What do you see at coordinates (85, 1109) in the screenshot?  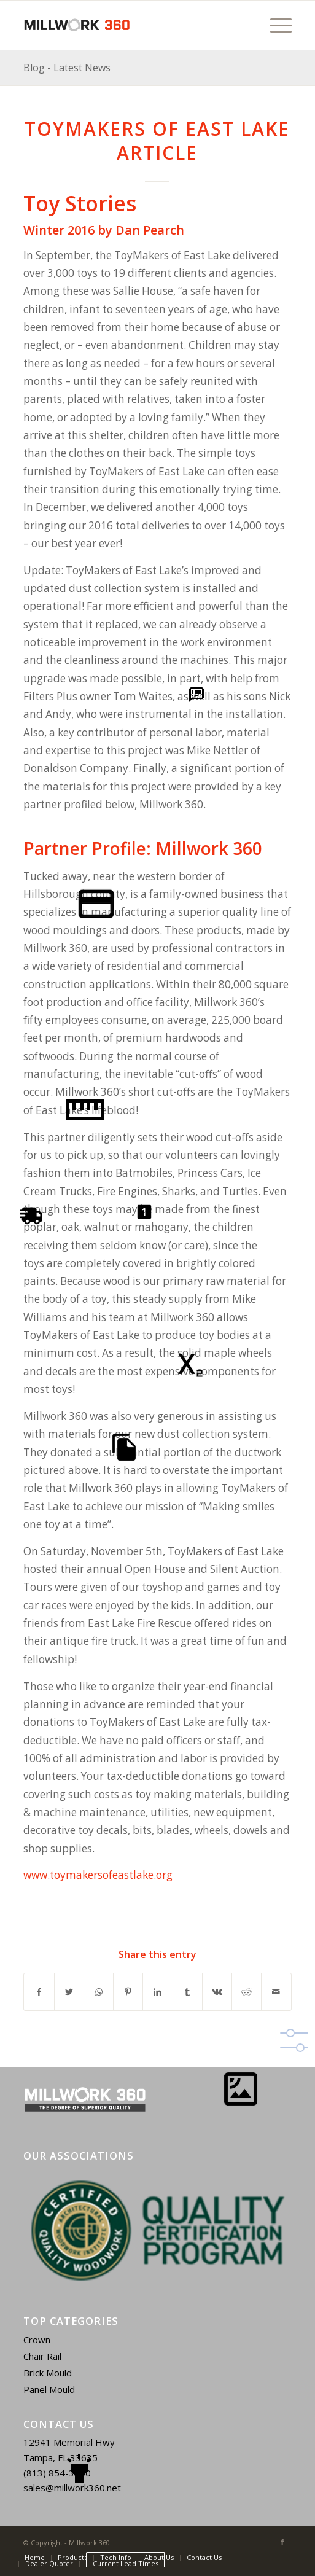 I see `access ruler or measurement tool` at bounding box center [85, 1109].